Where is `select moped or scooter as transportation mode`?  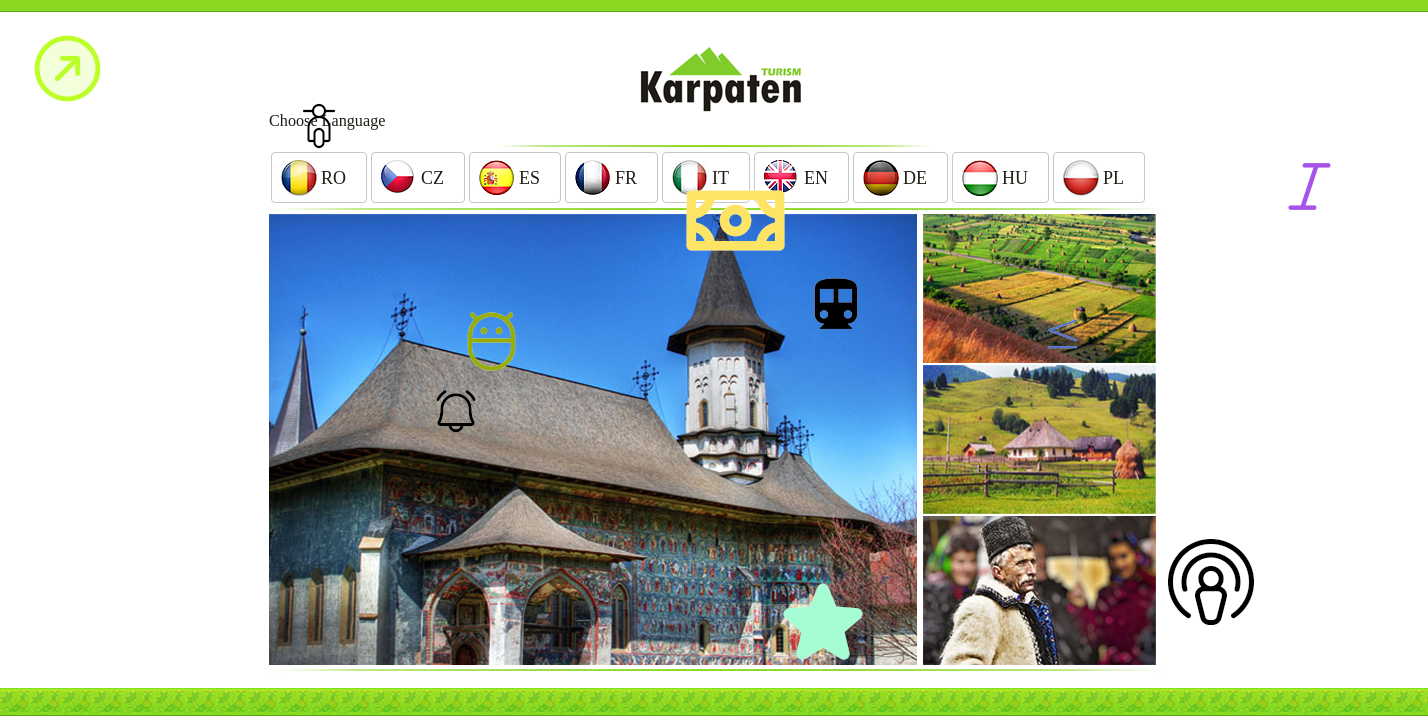 select moped or scooter as transportation mode is located at coordinates (319, 126).